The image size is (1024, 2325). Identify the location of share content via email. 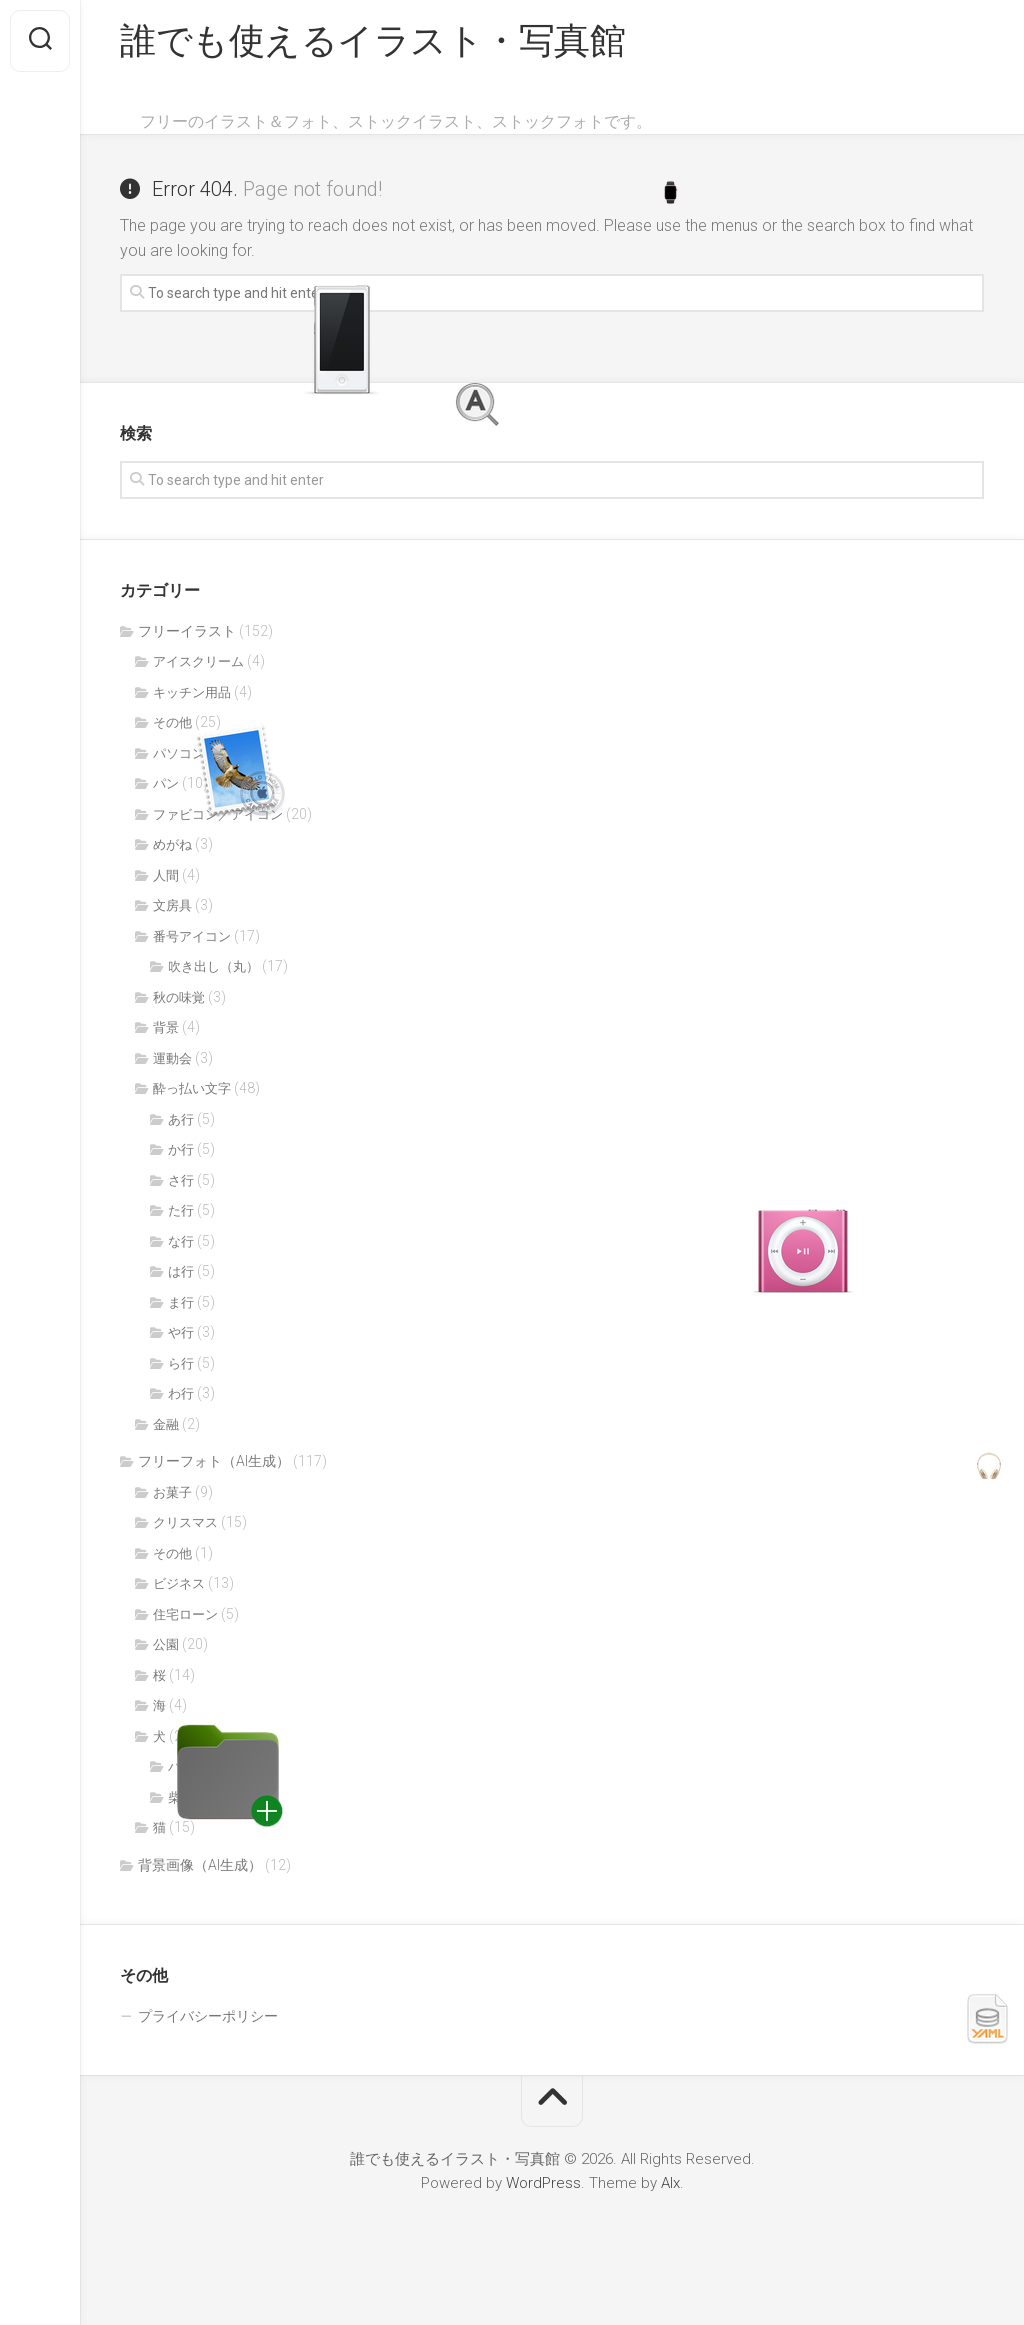
(237, 769).